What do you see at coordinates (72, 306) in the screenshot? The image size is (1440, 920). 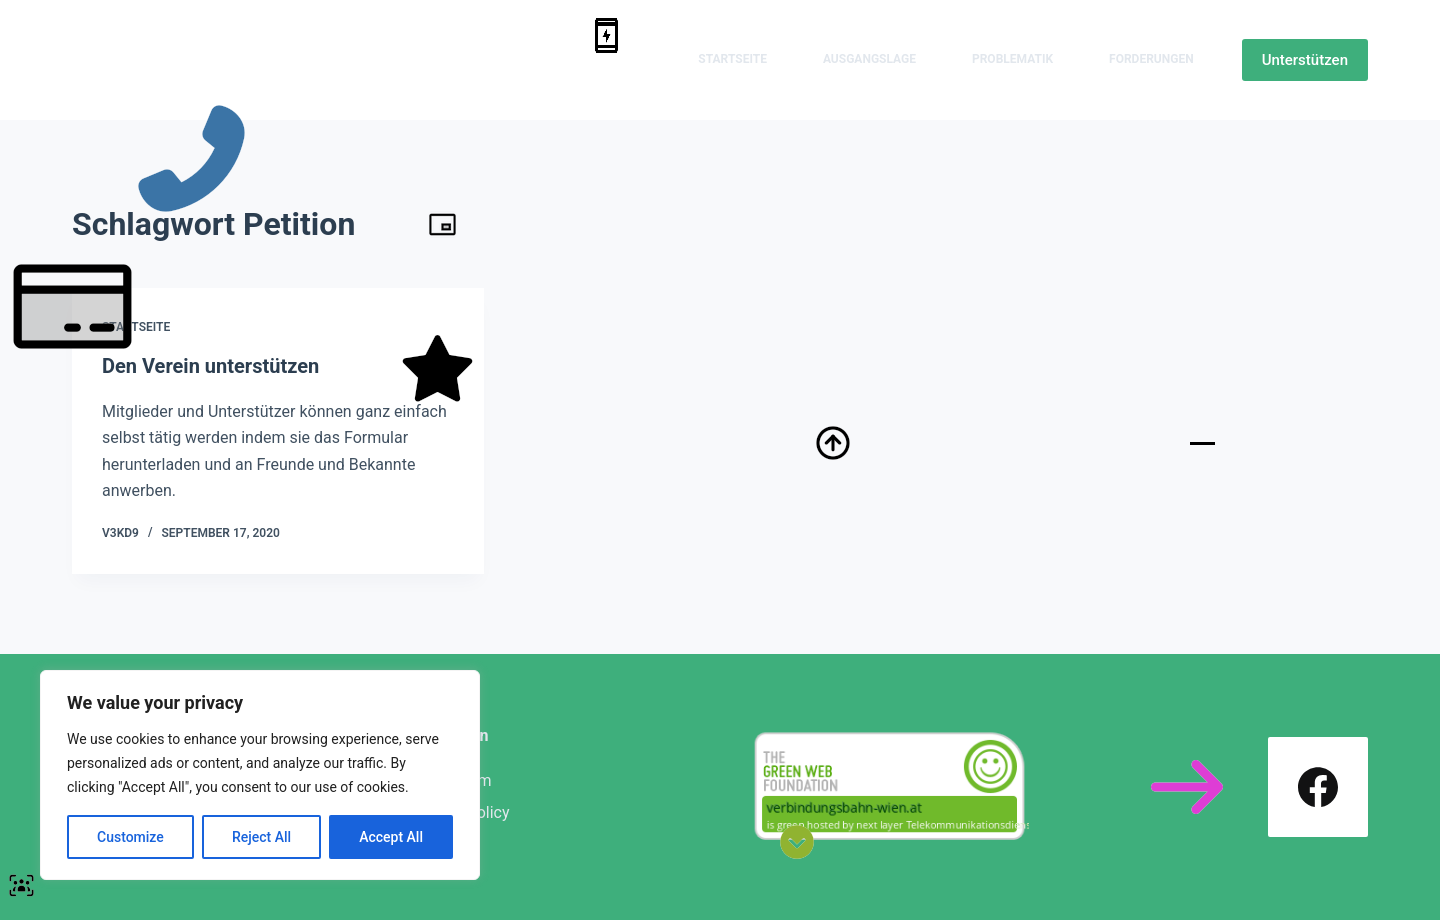 I see `manage payment methods` at bounding box center [72, 306].